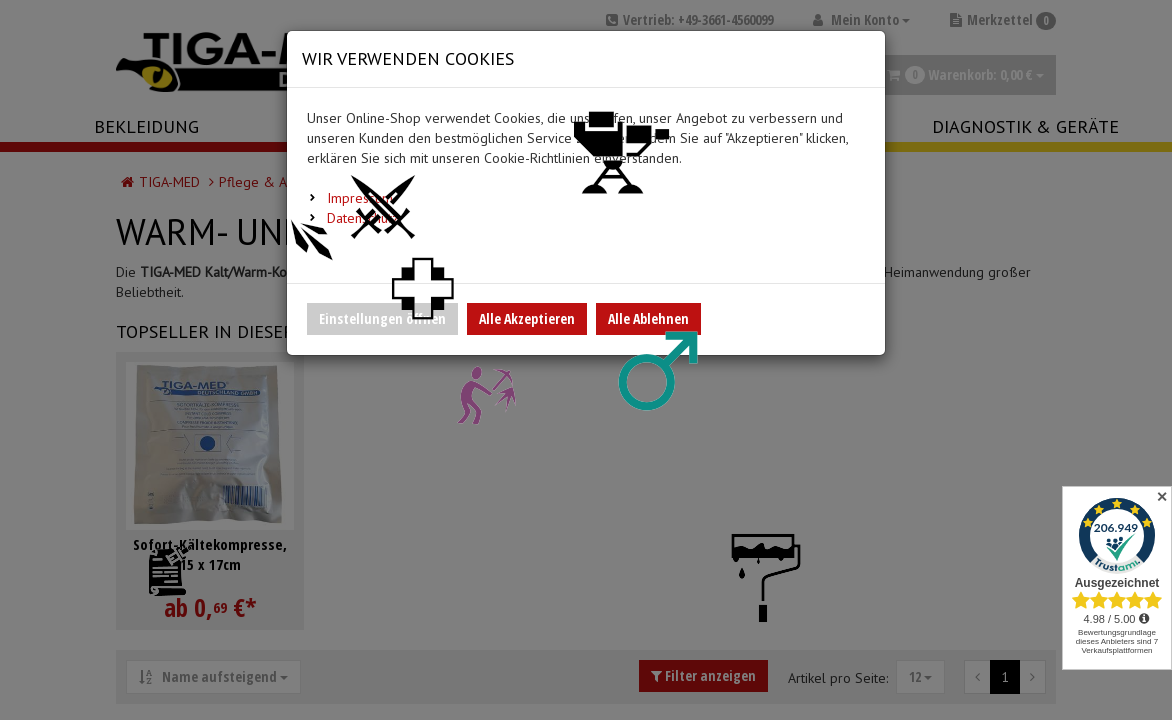 This screenshot has height=720, width=1172. Describe the element at coordinates (311, 239) in the screenshot. I see `collect or earn gems in a game` at that location.